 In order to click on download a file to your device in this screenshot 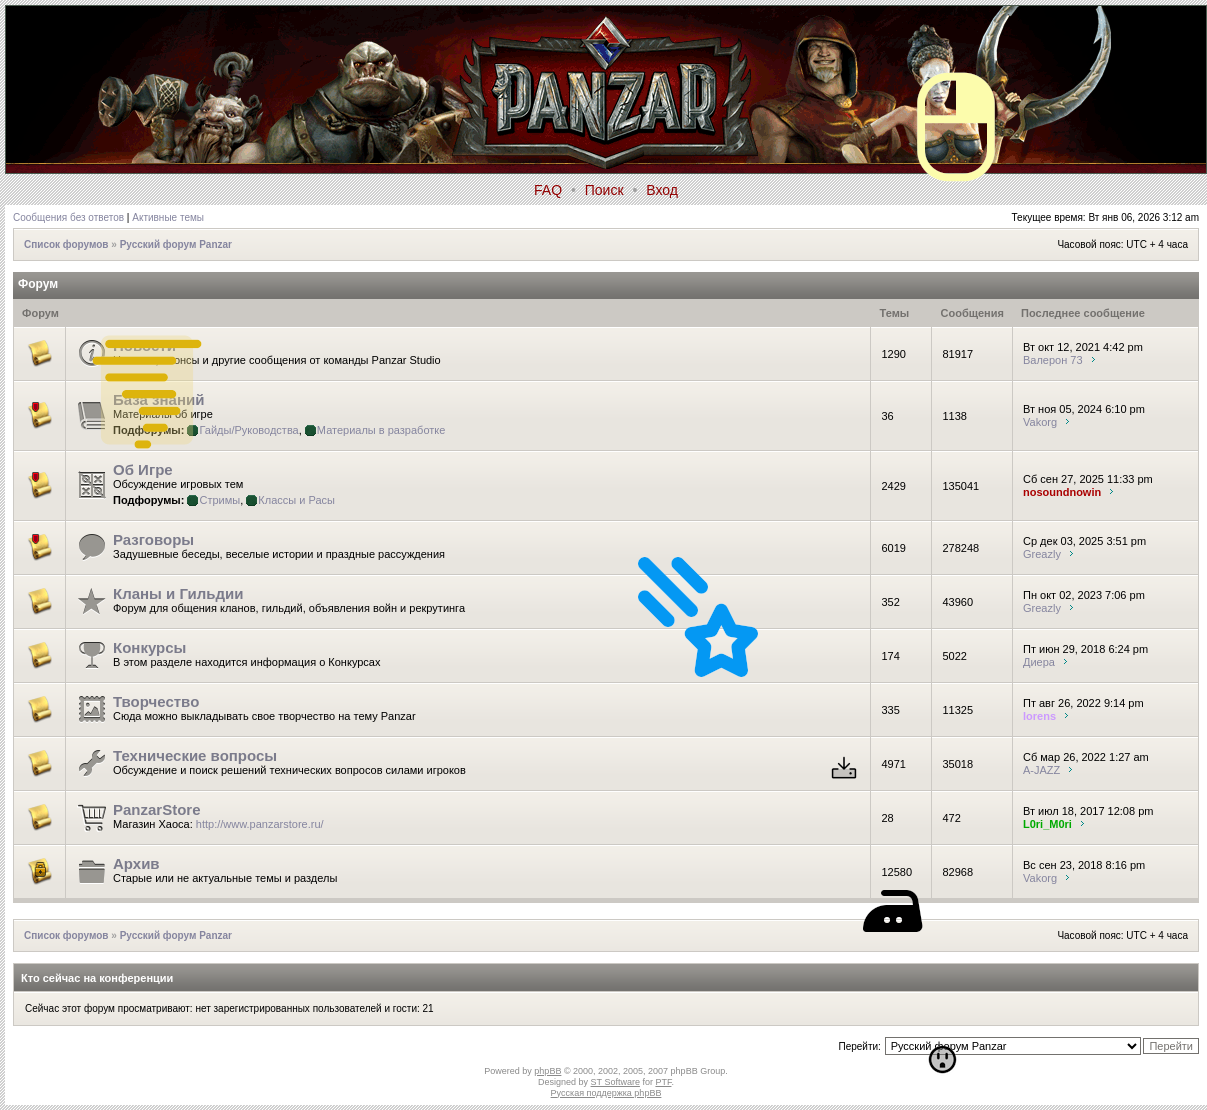, I will do `click(844, 769)`.